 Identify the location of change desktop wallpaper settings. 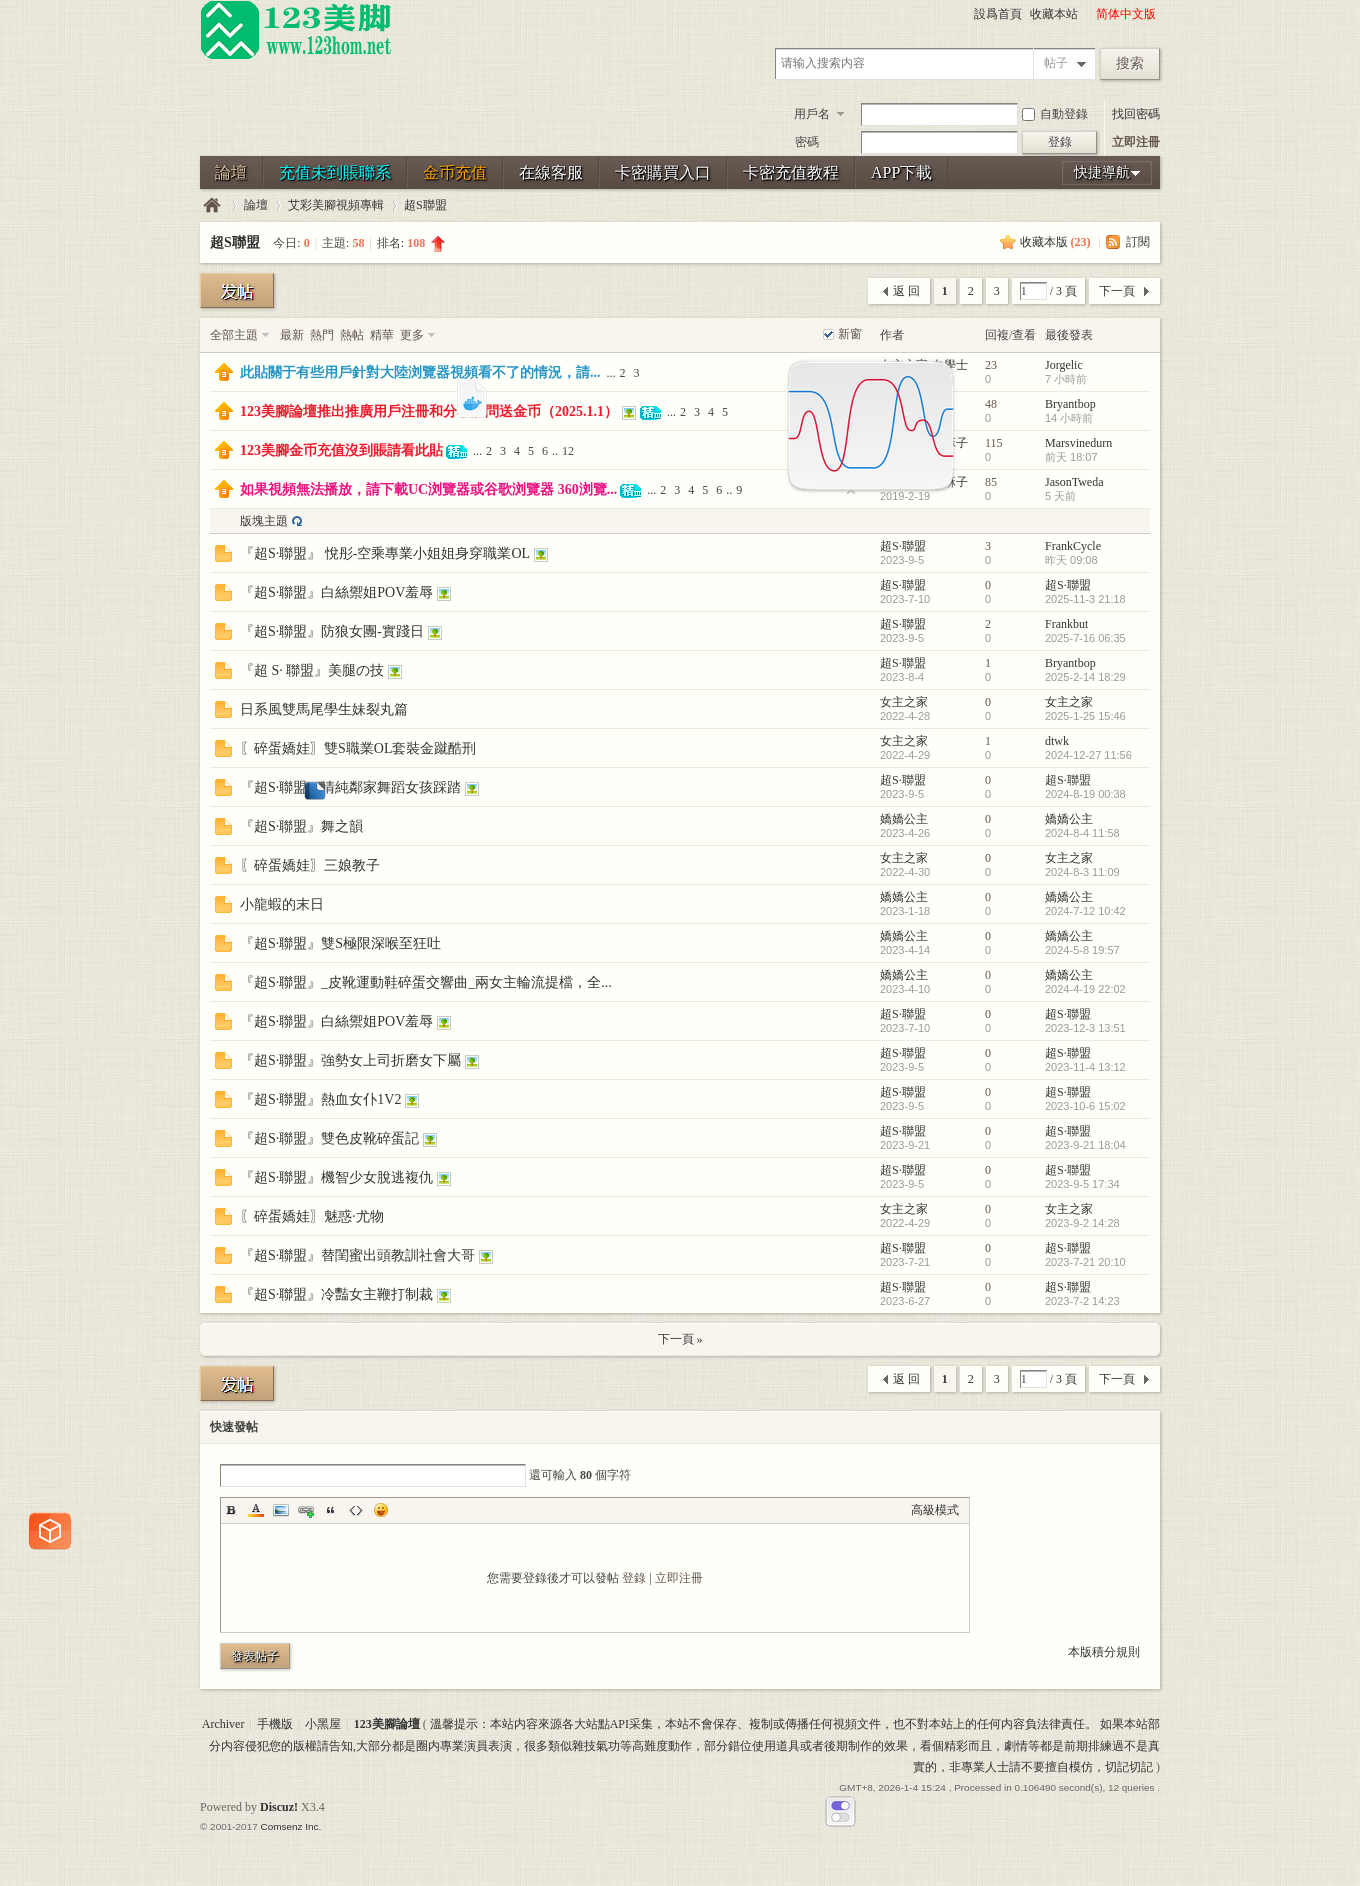
(315, 790).